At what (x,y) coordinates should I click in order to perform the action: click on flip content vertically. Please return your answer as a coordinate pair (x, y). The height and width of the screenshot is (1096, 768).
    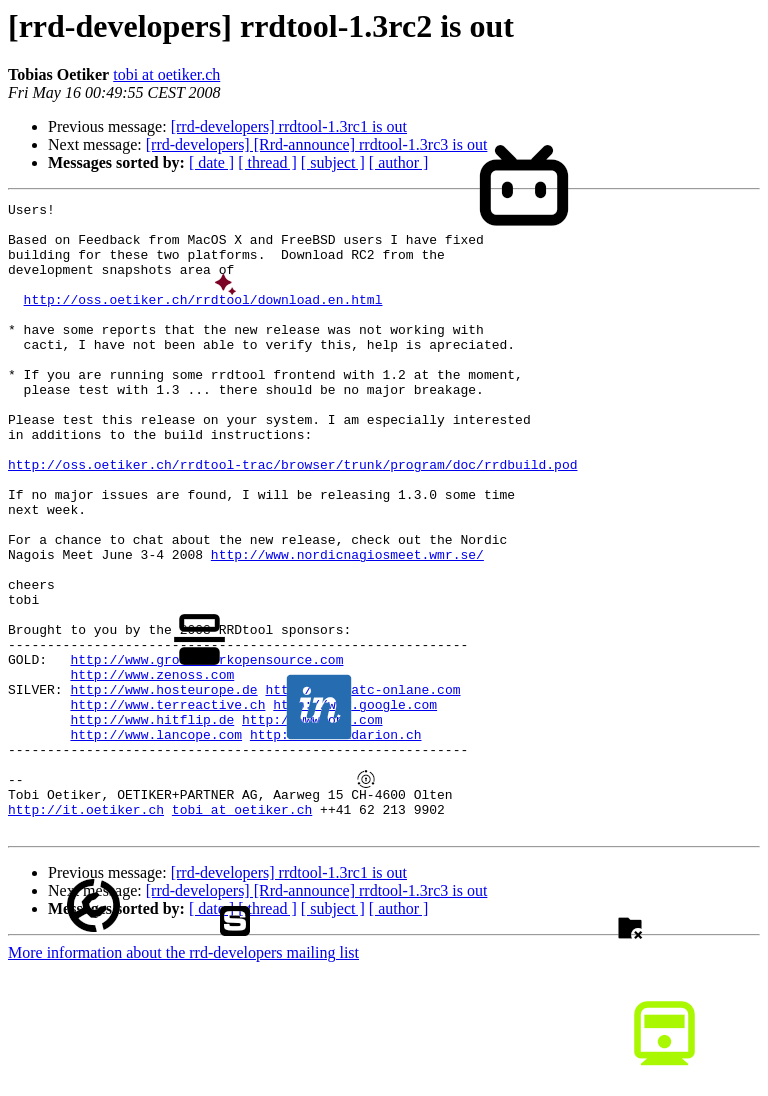
    Looking at the image, I should click on (199, 639).